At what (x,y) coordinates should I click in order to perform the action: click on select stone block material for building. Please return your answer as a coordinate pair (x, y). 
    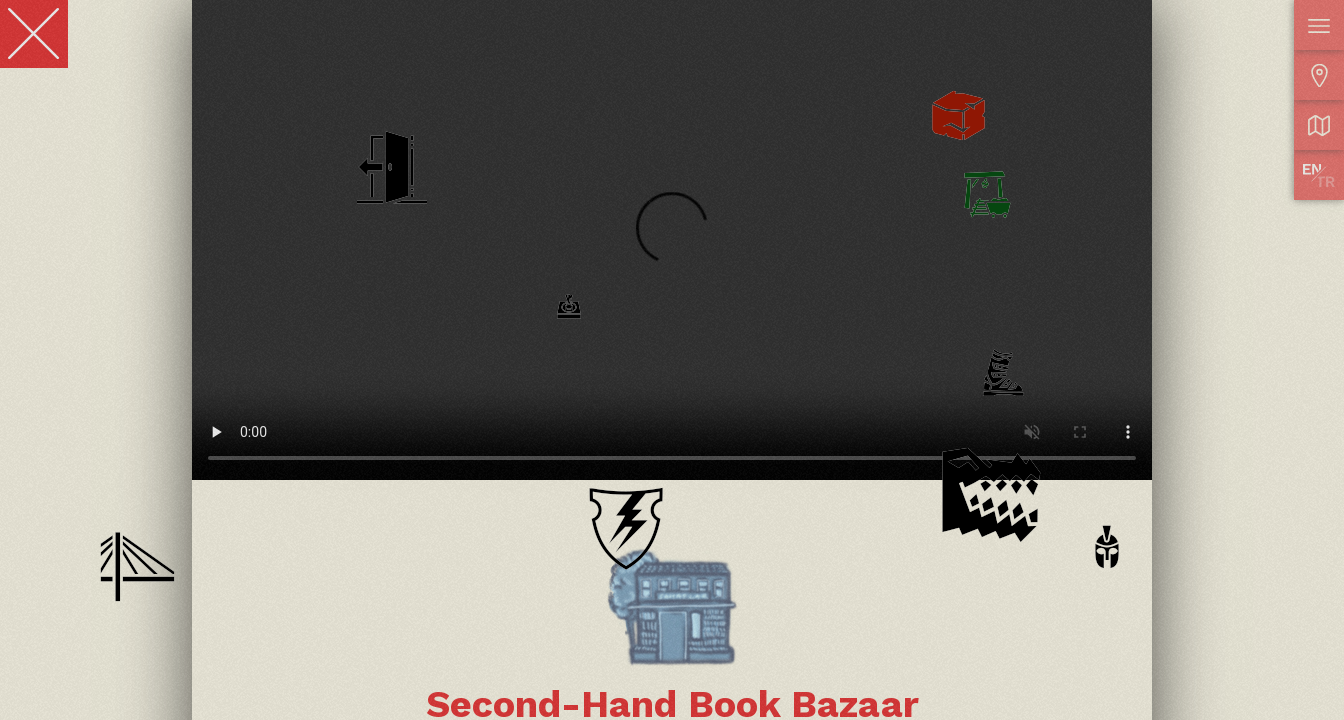
    Looking at the image, I should click on (958, 114).